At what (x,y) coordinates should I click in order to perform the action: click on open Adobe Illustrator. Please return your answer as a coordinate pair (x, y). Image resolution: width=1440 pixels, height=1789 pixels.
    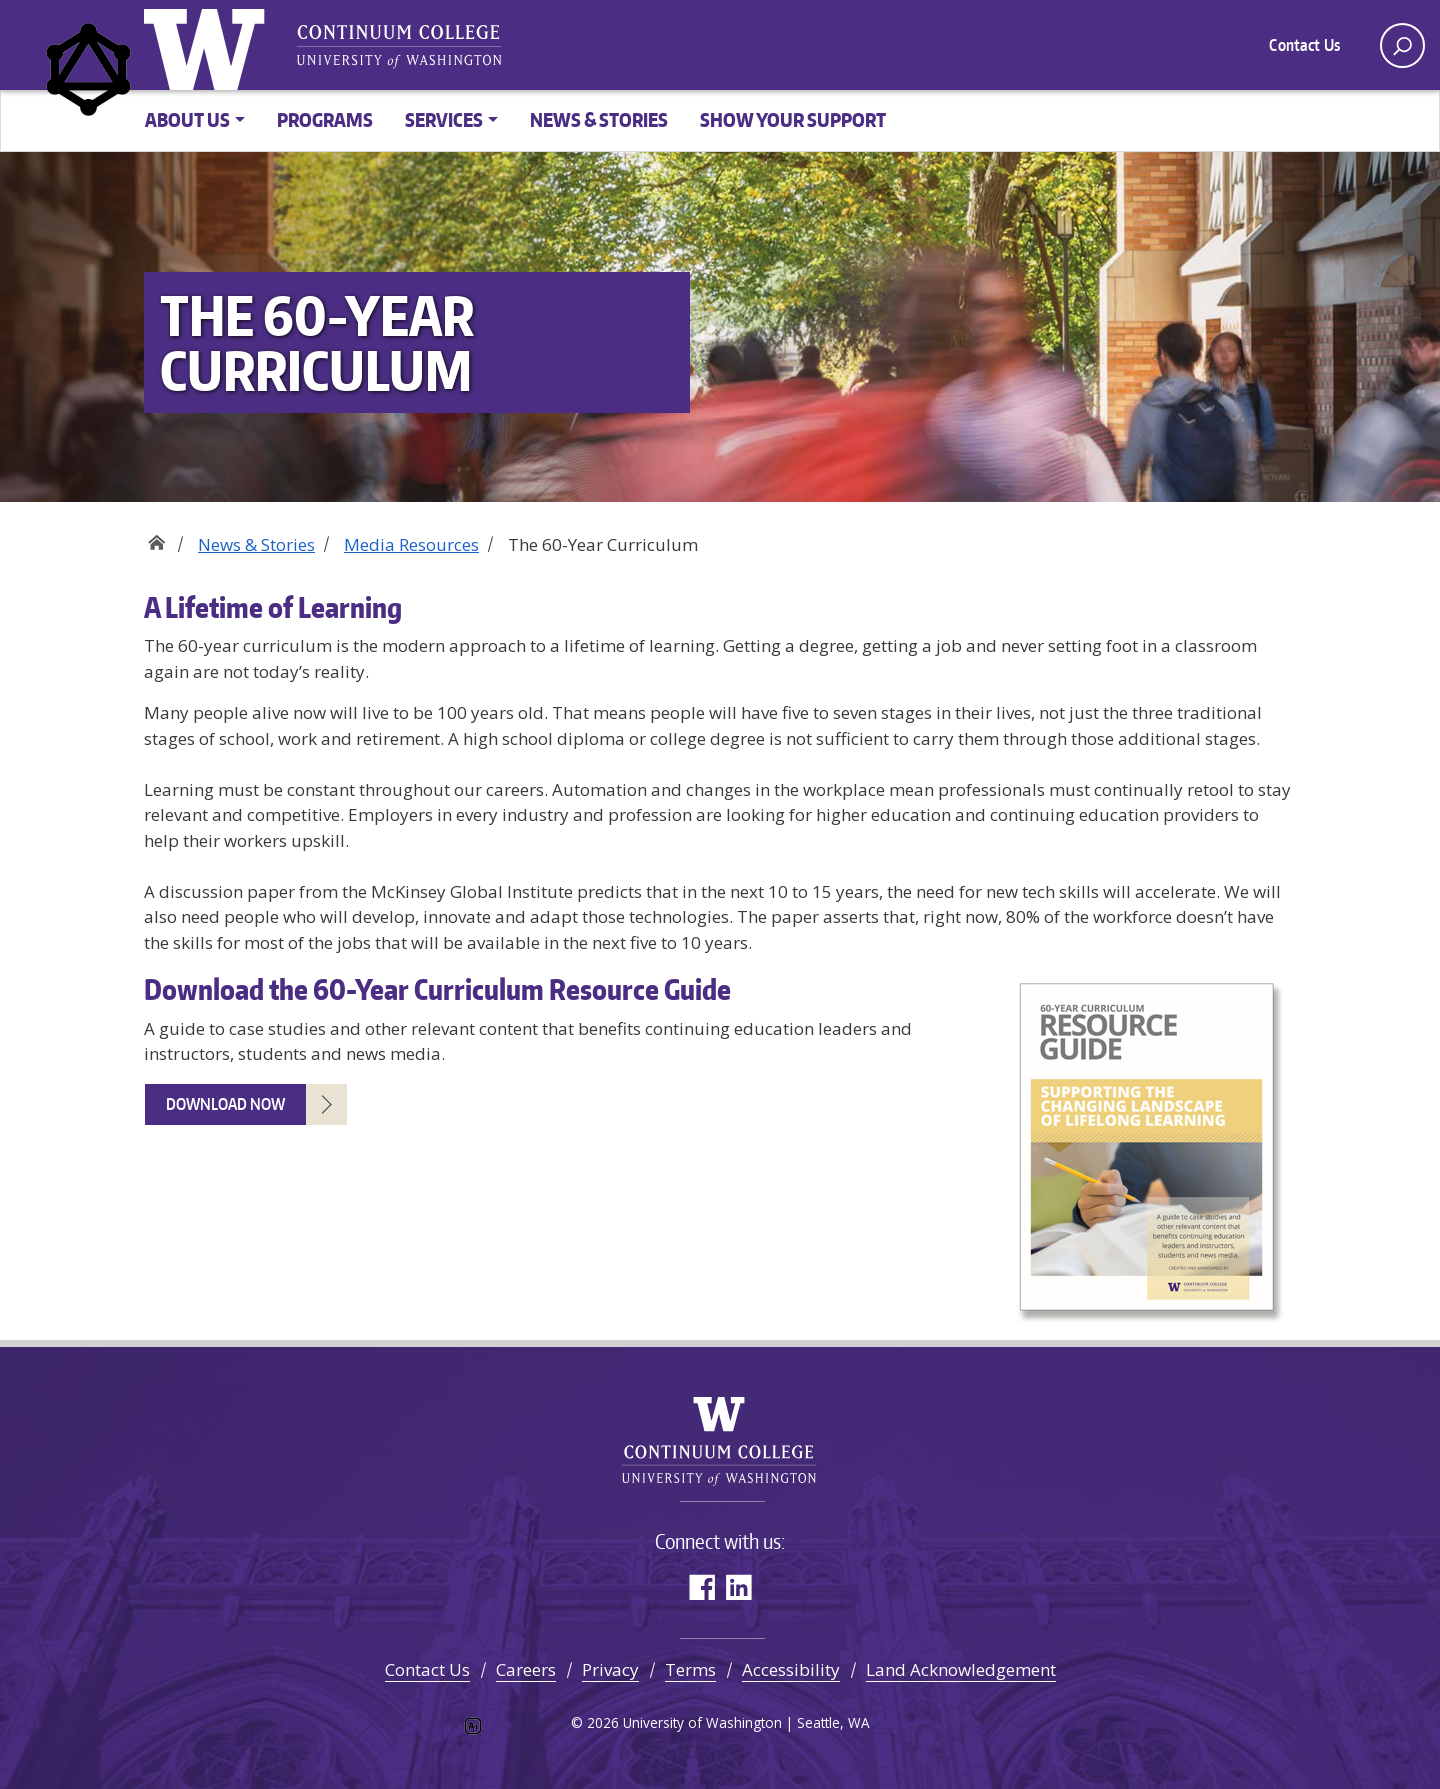
    Looking at the image, I should click on (473, 1726).